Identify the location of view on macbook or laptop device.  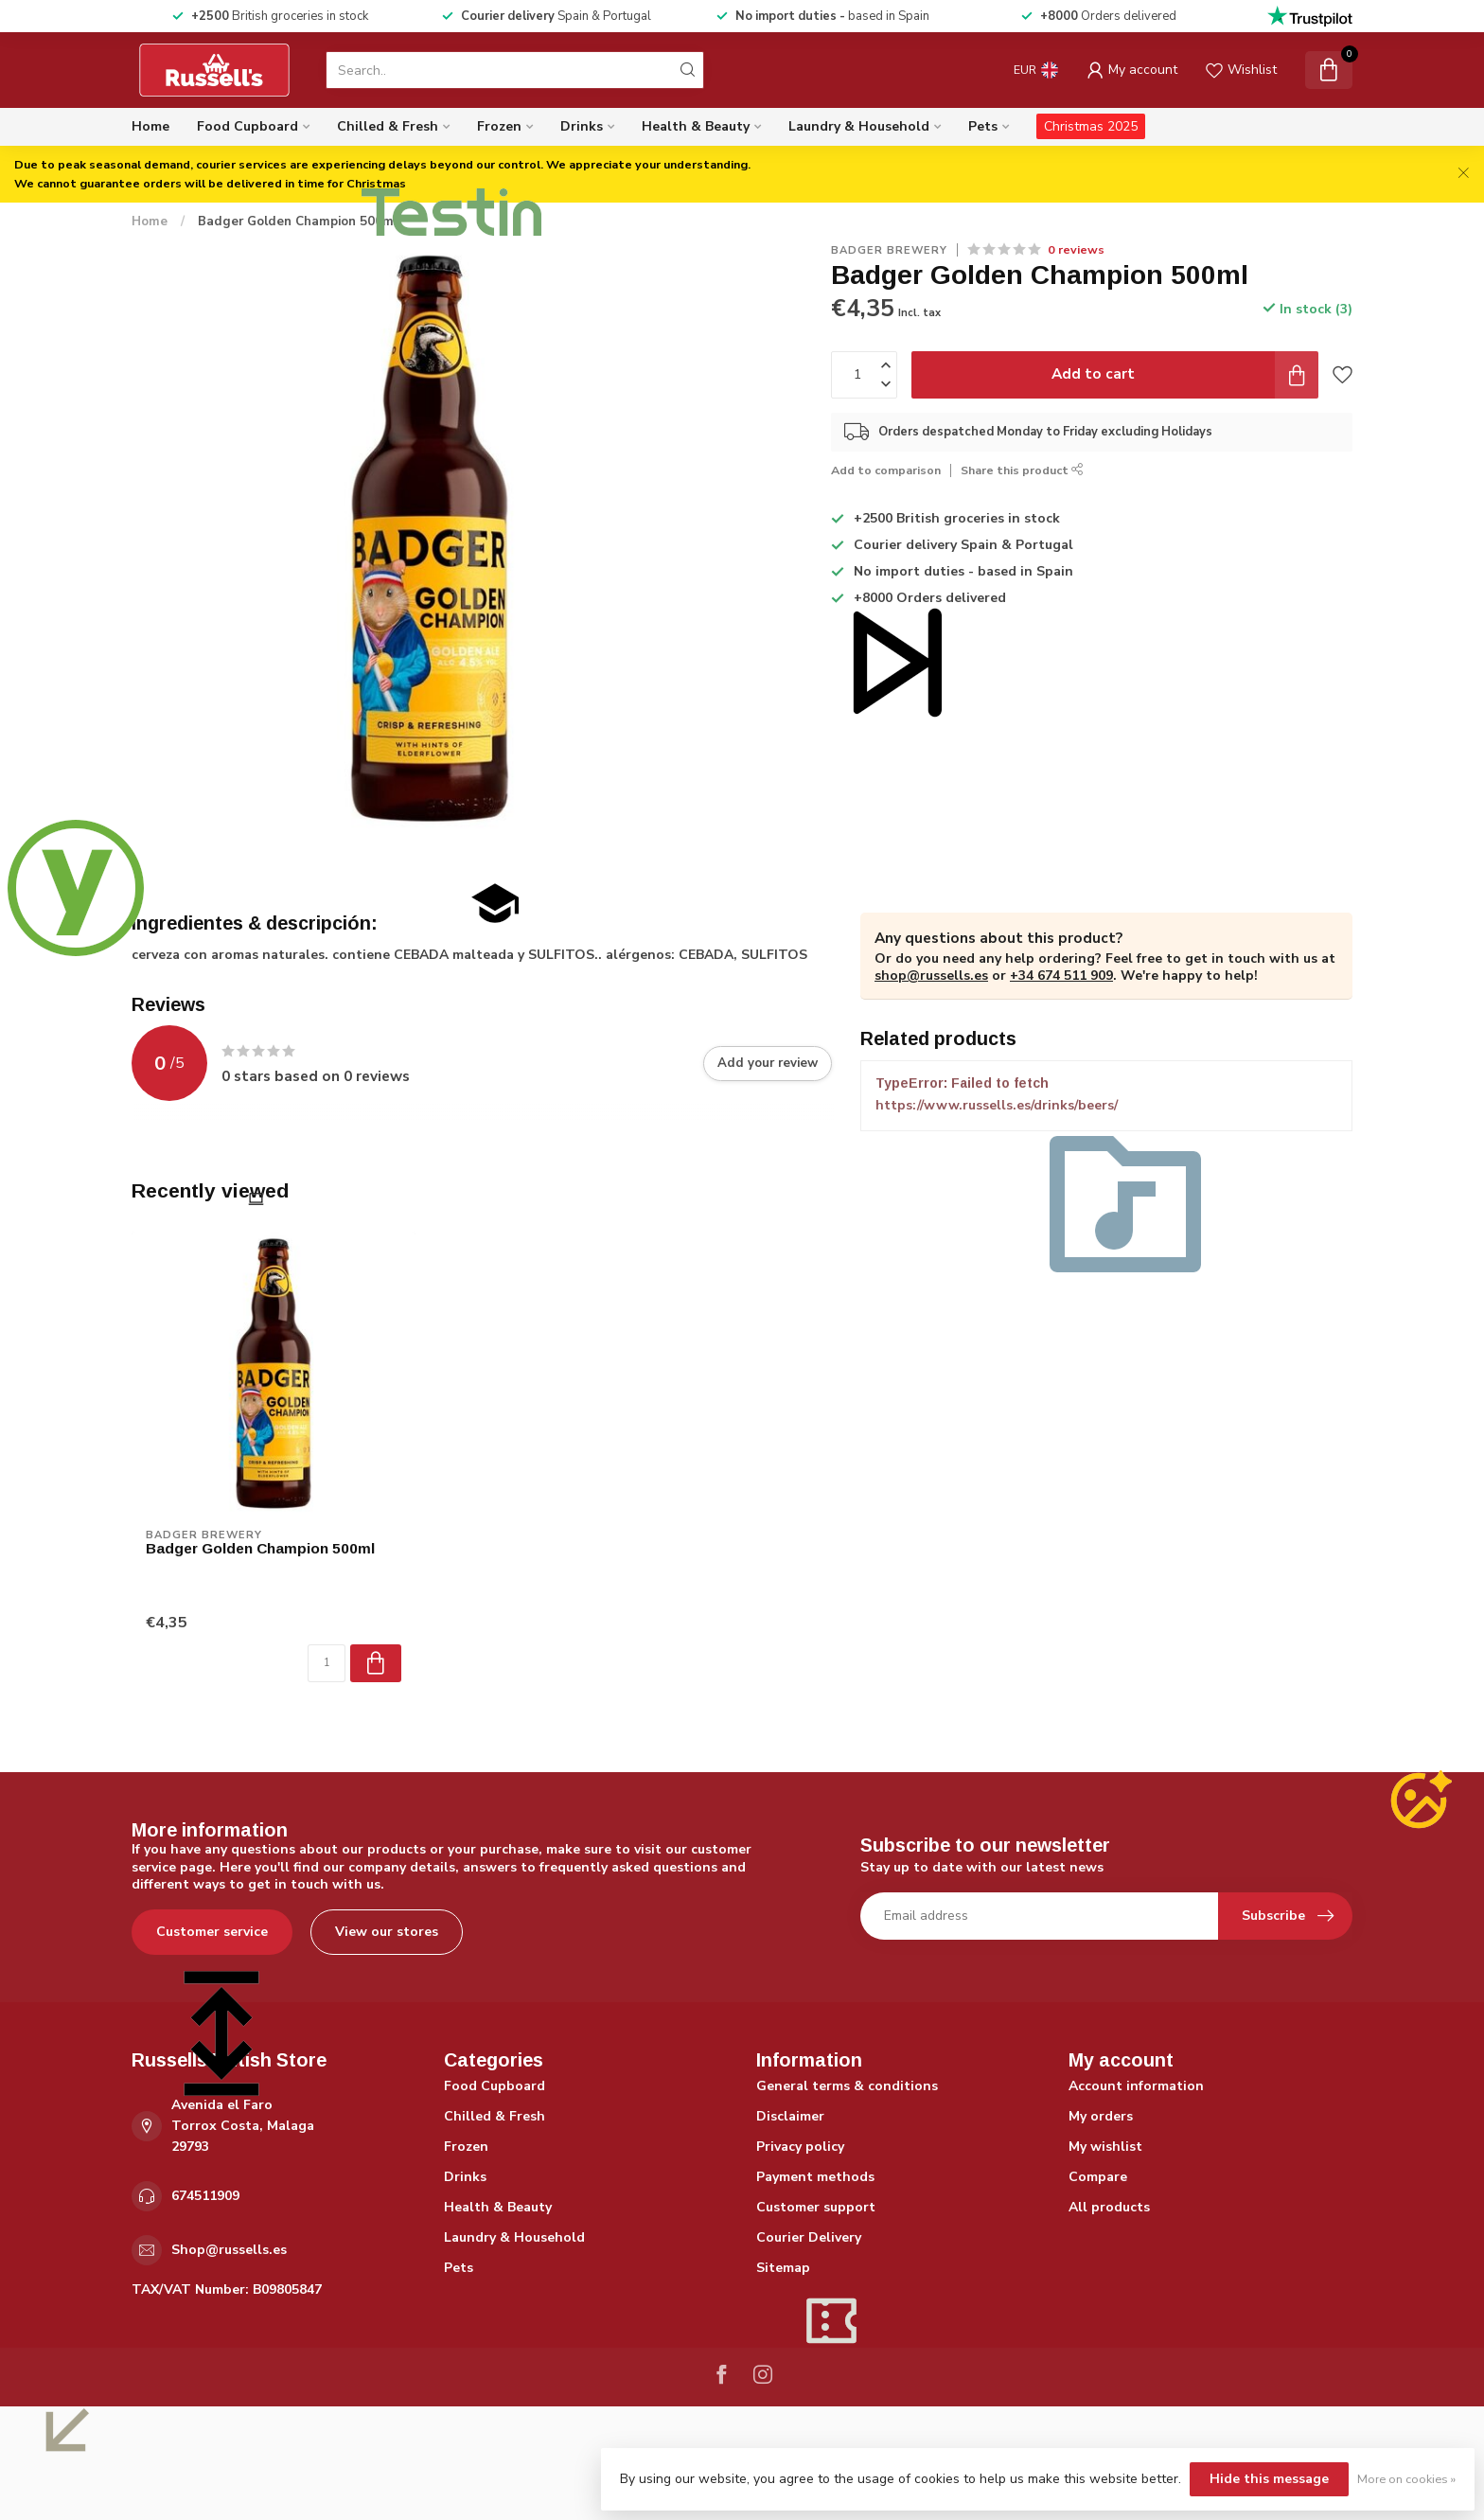
(256, 1198).